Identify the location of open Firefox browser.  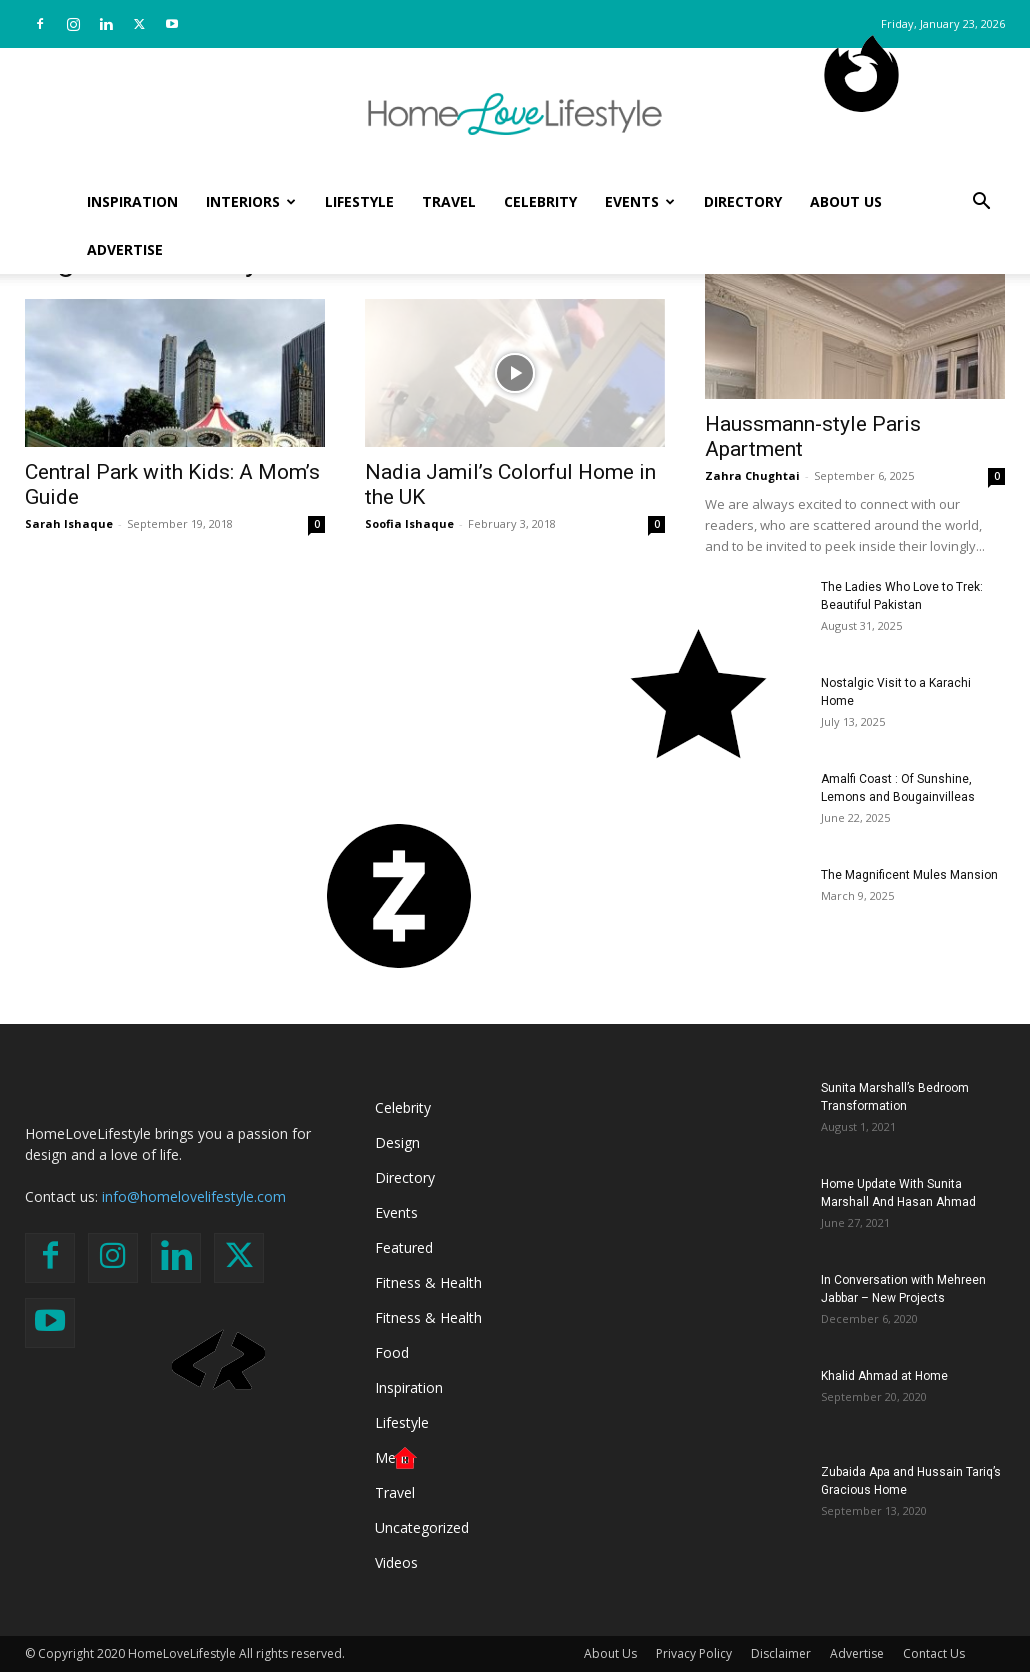
(861, 73).